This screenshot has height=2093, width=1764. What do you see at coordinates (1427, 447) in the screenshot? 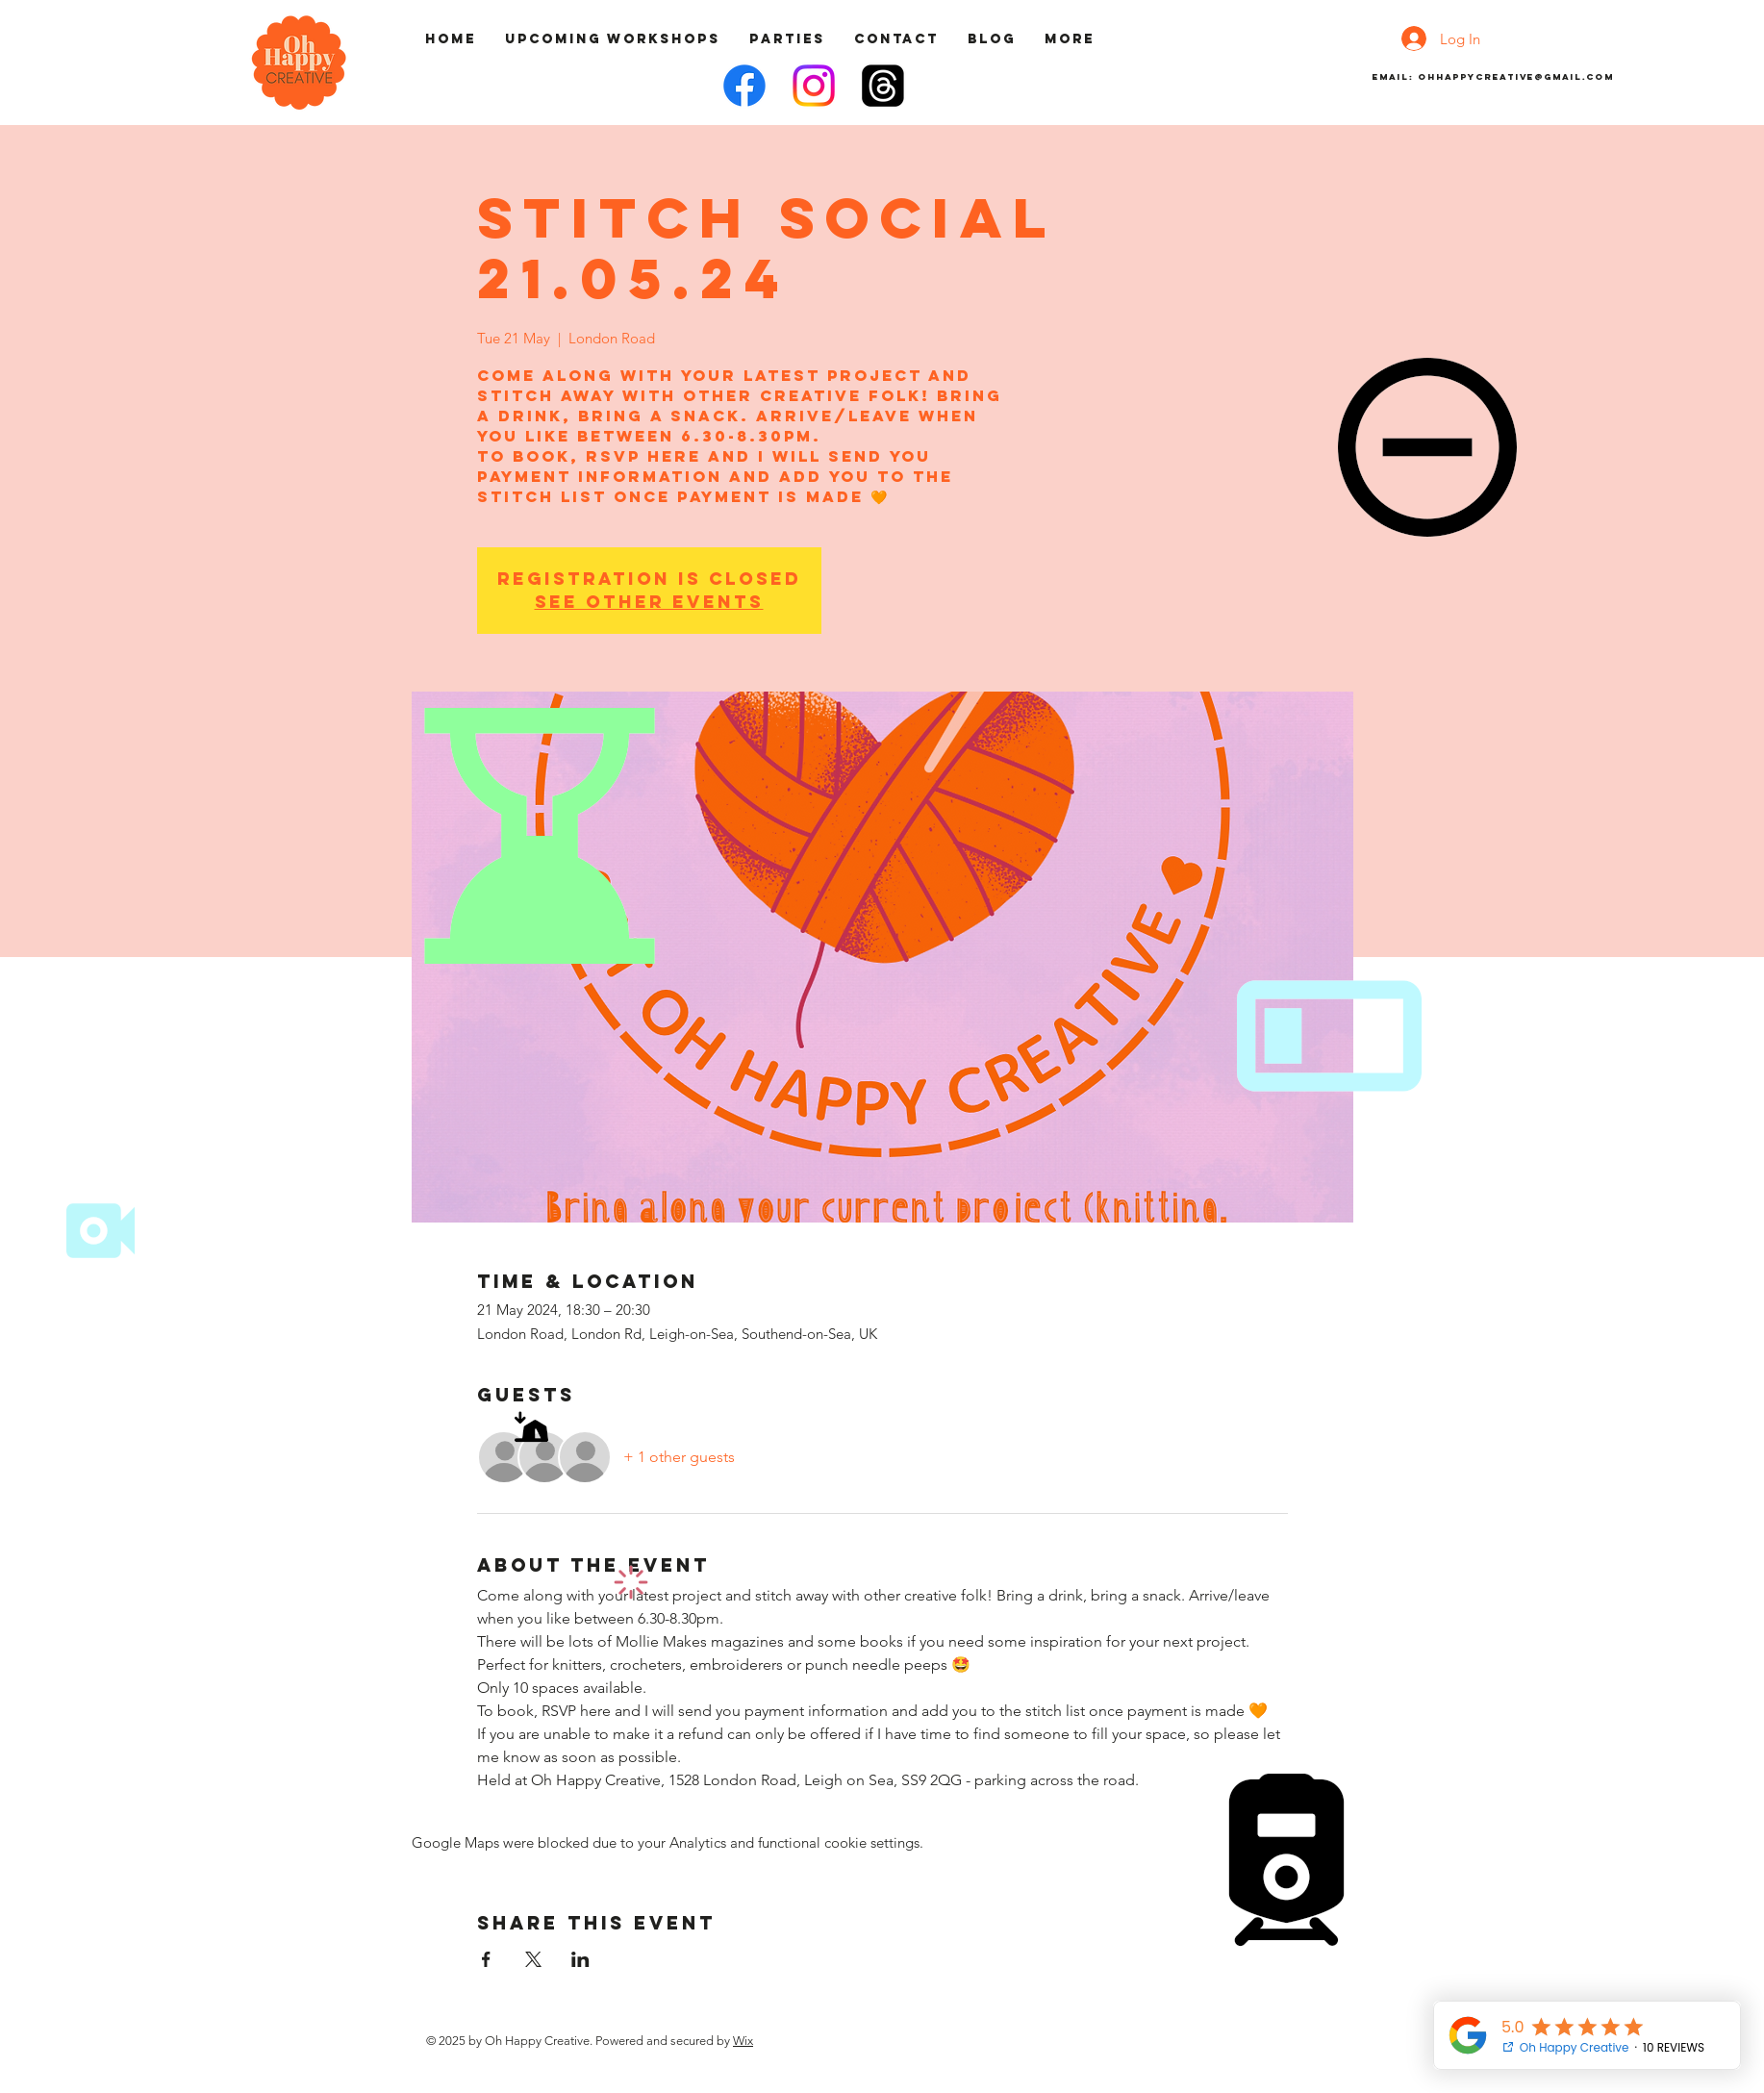
I see `remove an item from a list or cart` at bounding box center [1427, 447].